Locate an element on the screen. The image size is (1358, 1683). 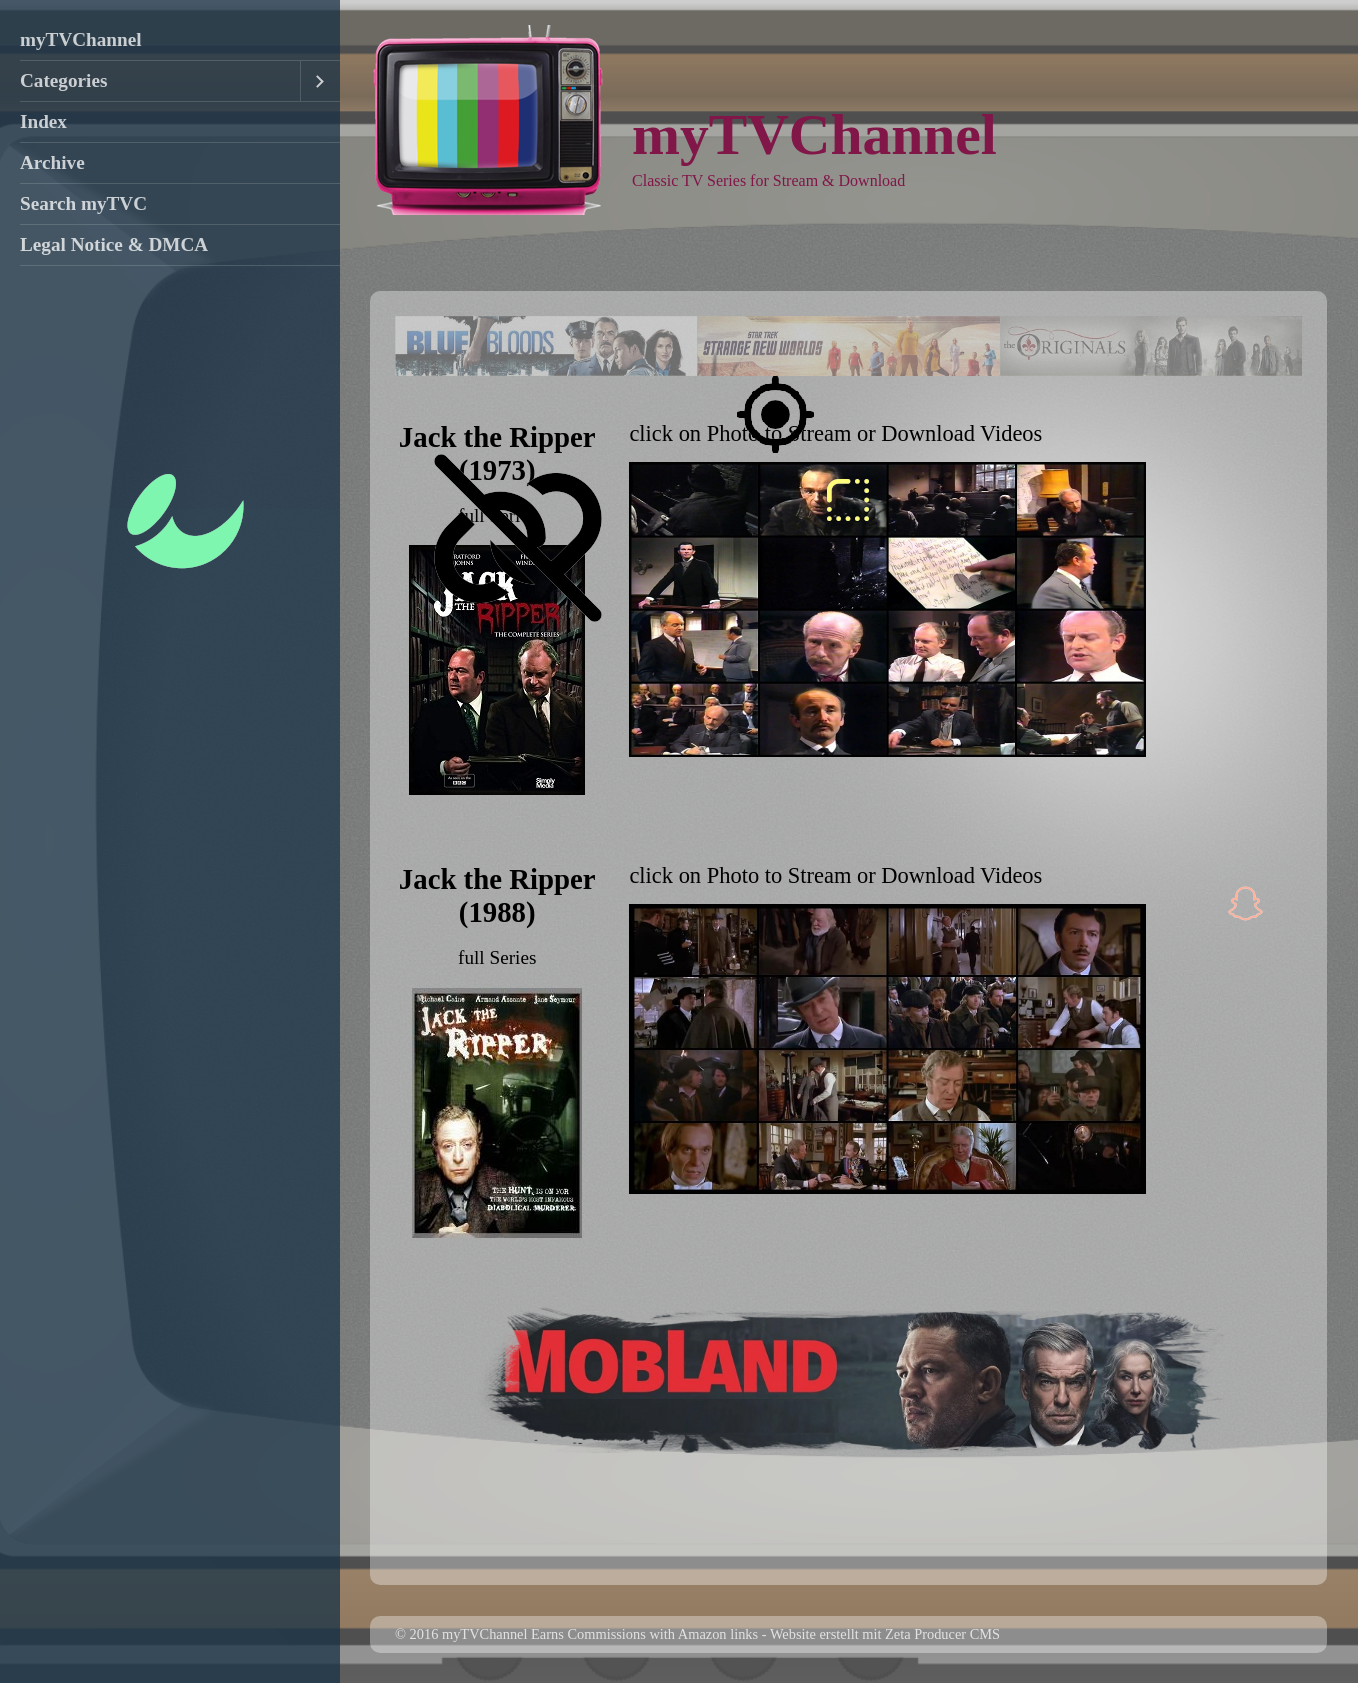
indicates GPS location is locked and active is located at coordinates (775, 414).